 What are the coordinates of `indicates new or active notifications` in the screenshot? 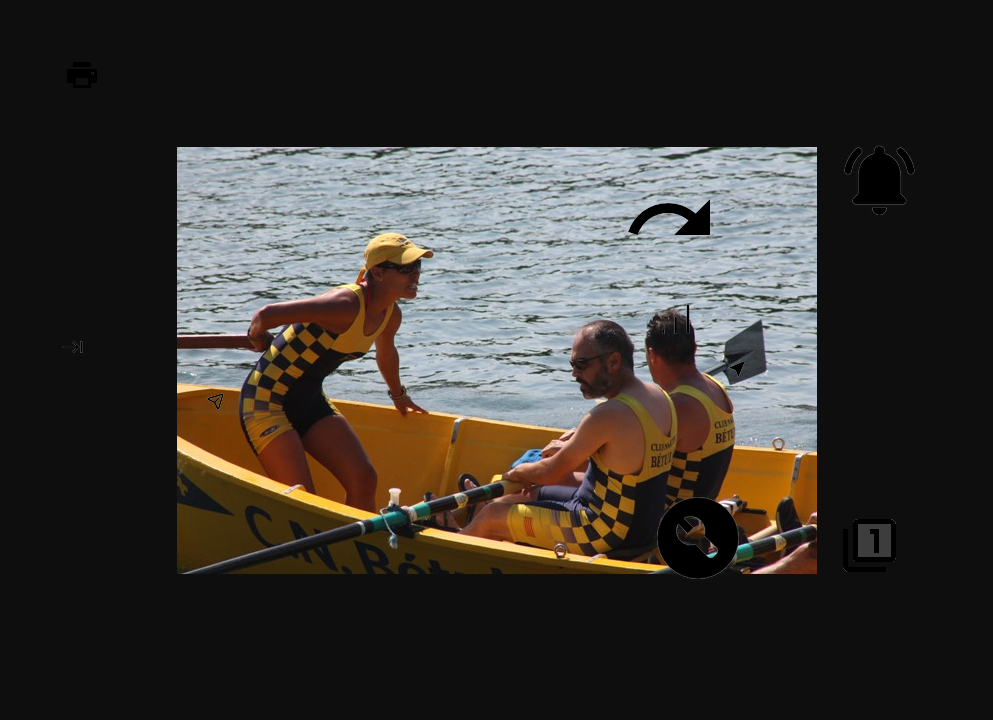 It's located at (879, 179).